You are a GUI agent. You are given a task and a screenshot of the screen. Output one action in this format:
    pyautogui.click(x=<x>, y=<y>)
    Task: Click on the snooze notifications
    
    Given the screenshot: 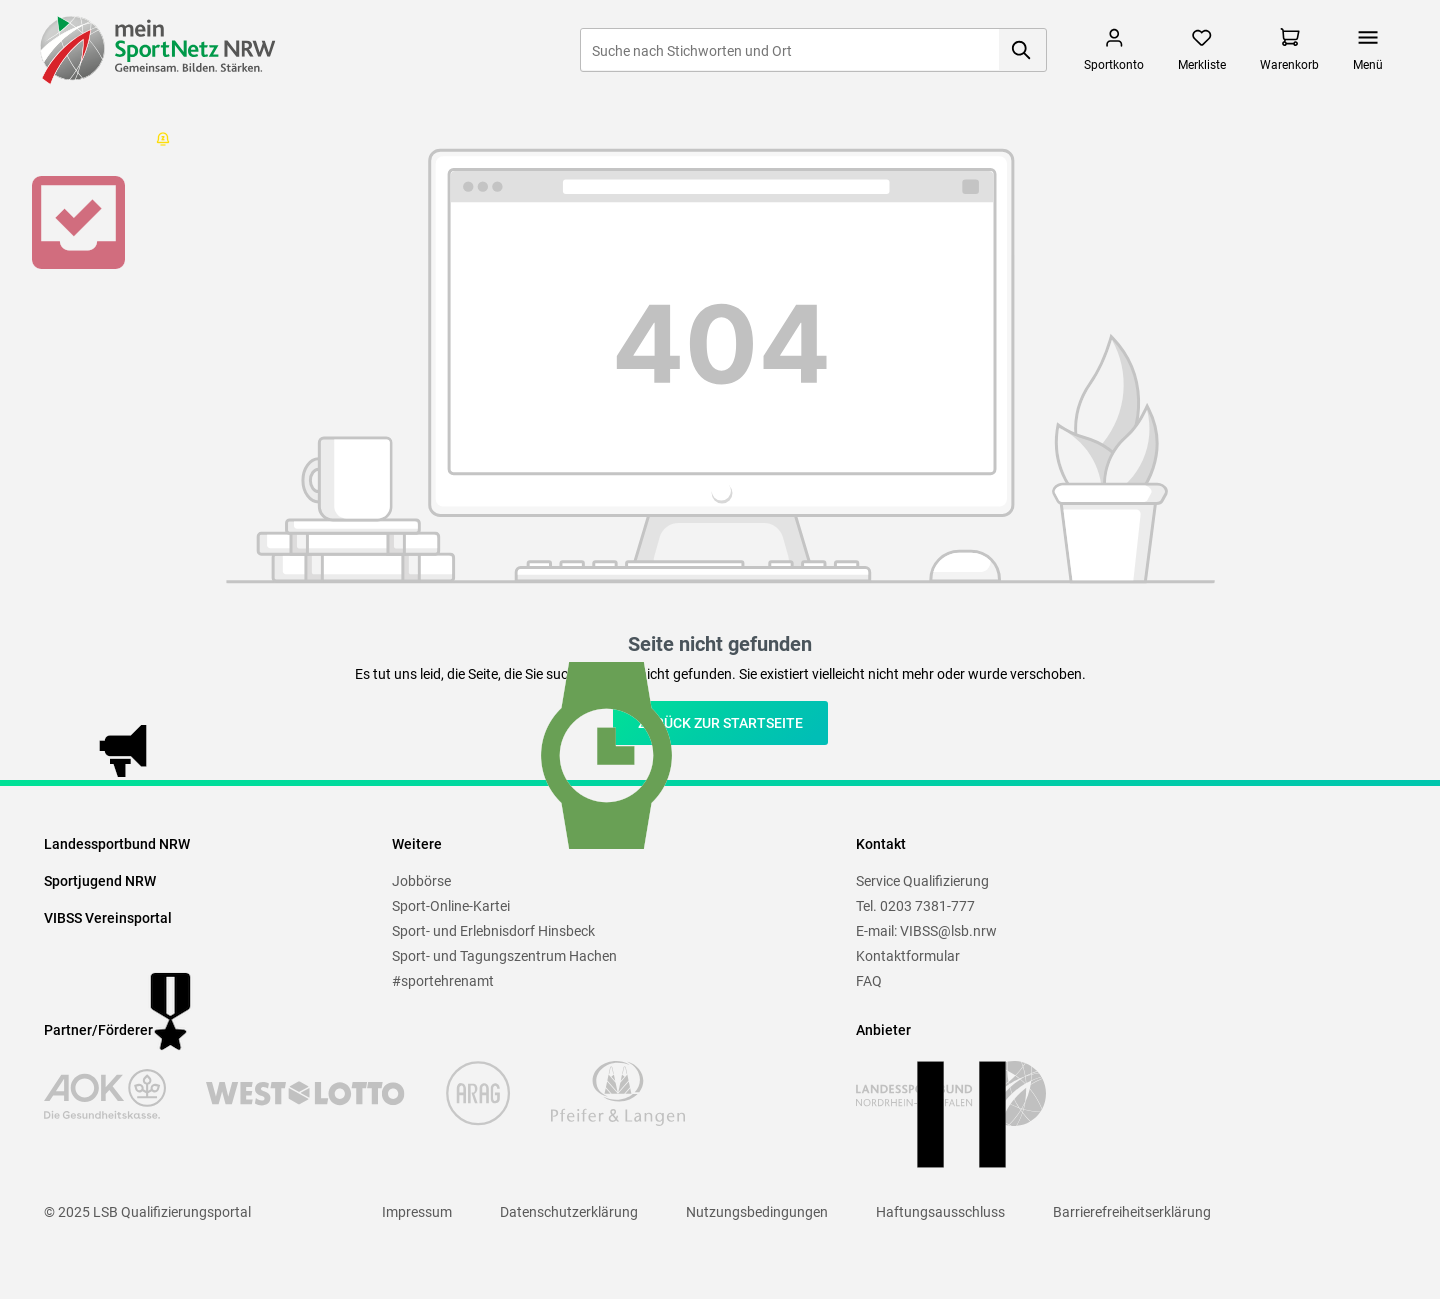 What is the action you would take?
    pyautogui.click(x=163, y=139)
    